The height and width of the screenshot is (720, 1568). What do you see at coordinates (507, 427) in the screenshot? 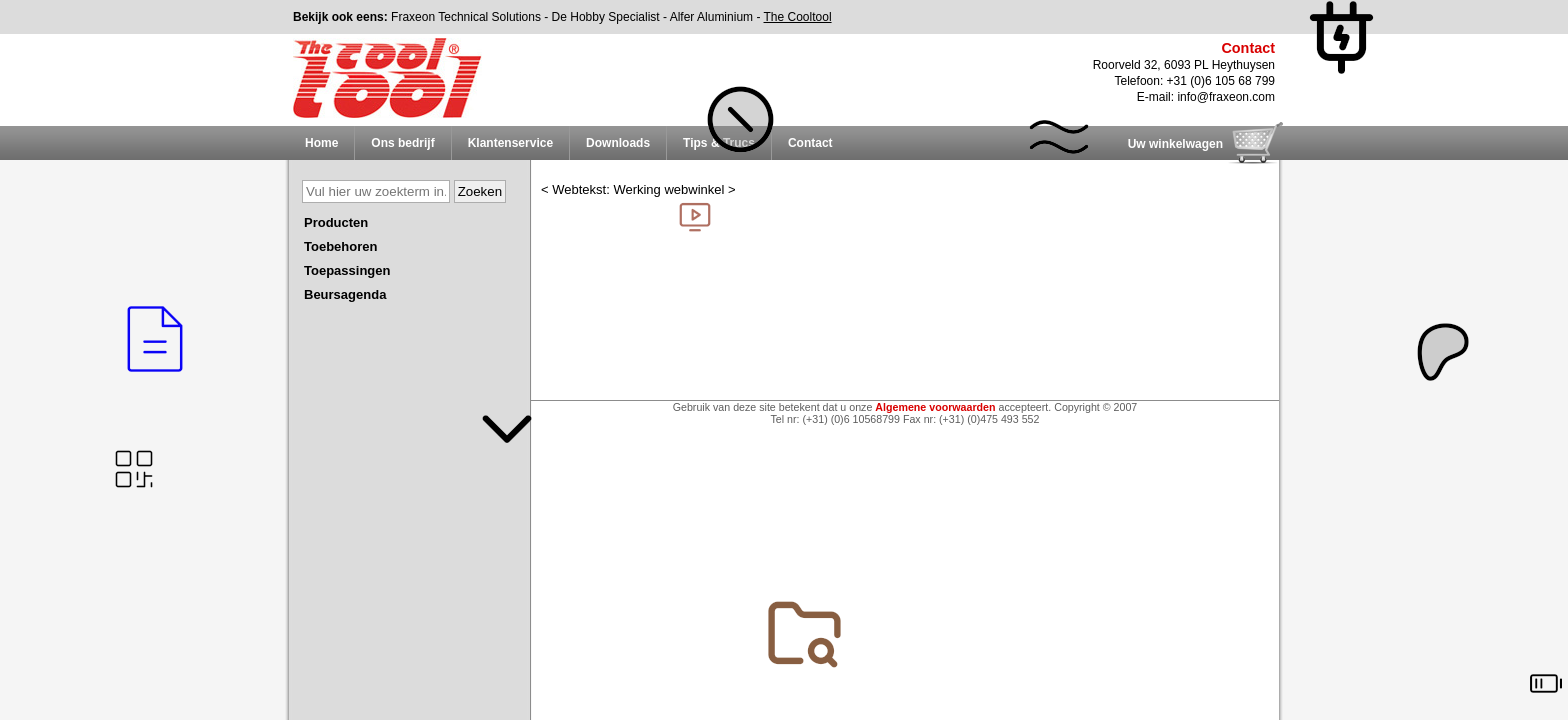
I see `expand a dropdown menu` at bounding box center [507, 427].